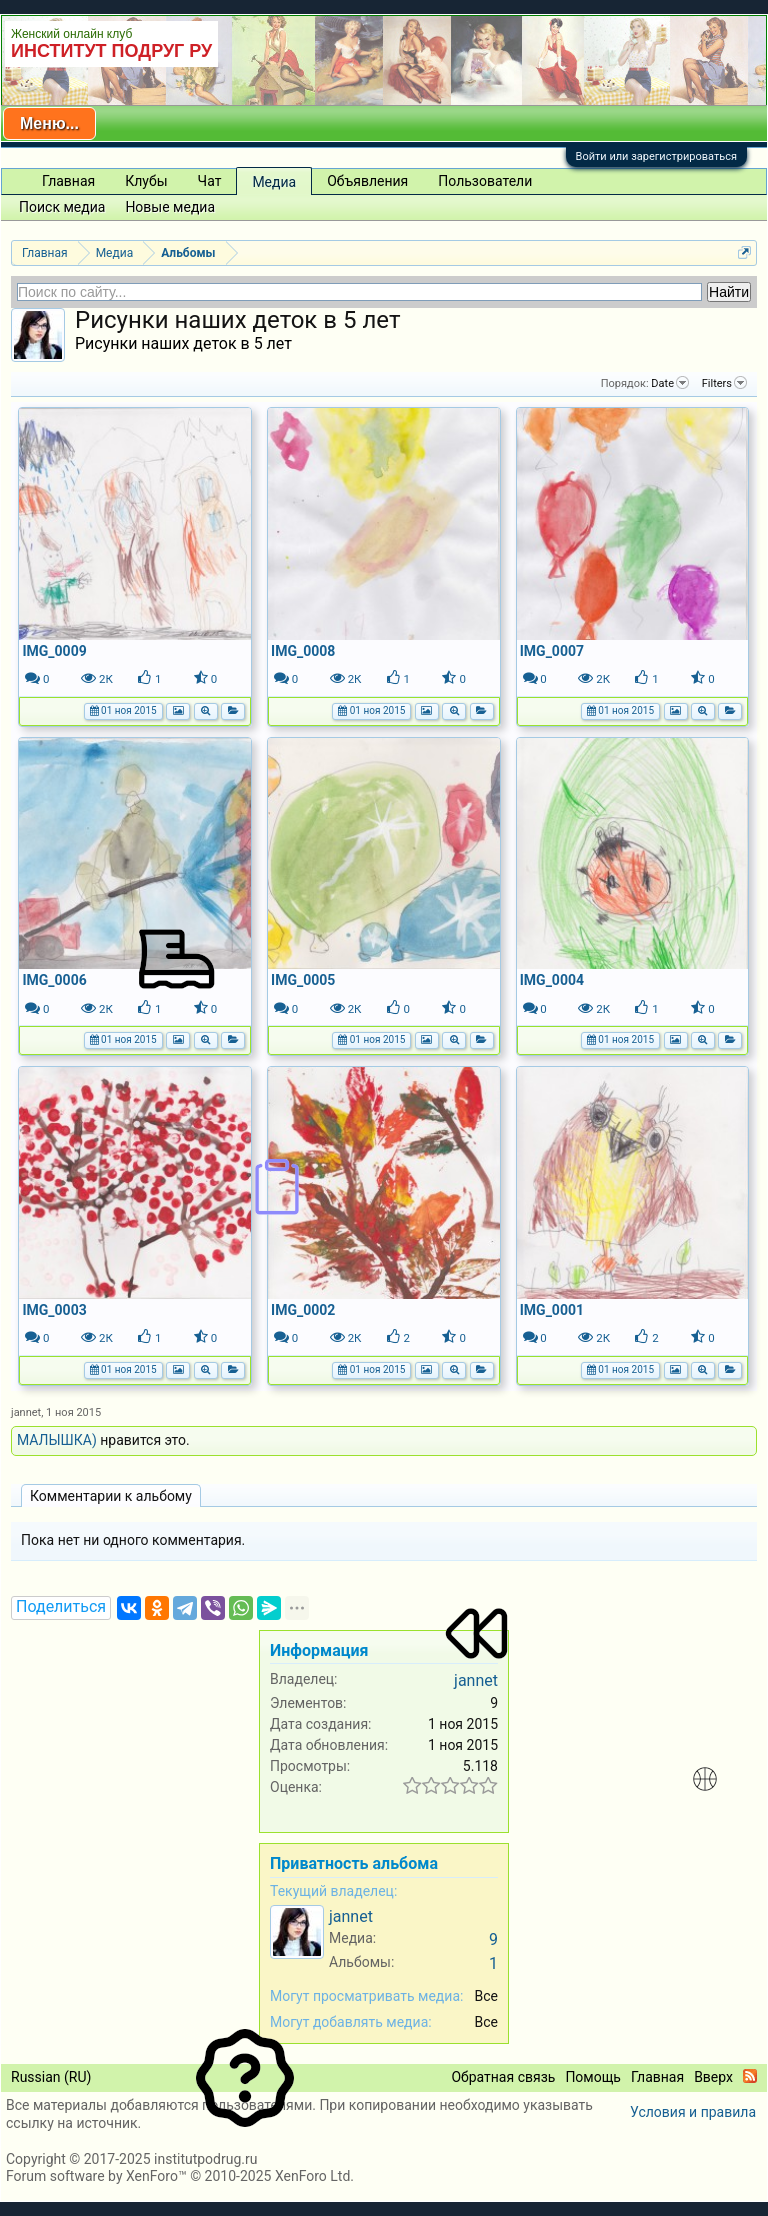 The width and height of the screenshot is (768, 2216). What do you see at coordinates (174, 959) in the screenshot?
I see `footwear or shoe category` at bounding box center [174, 959].